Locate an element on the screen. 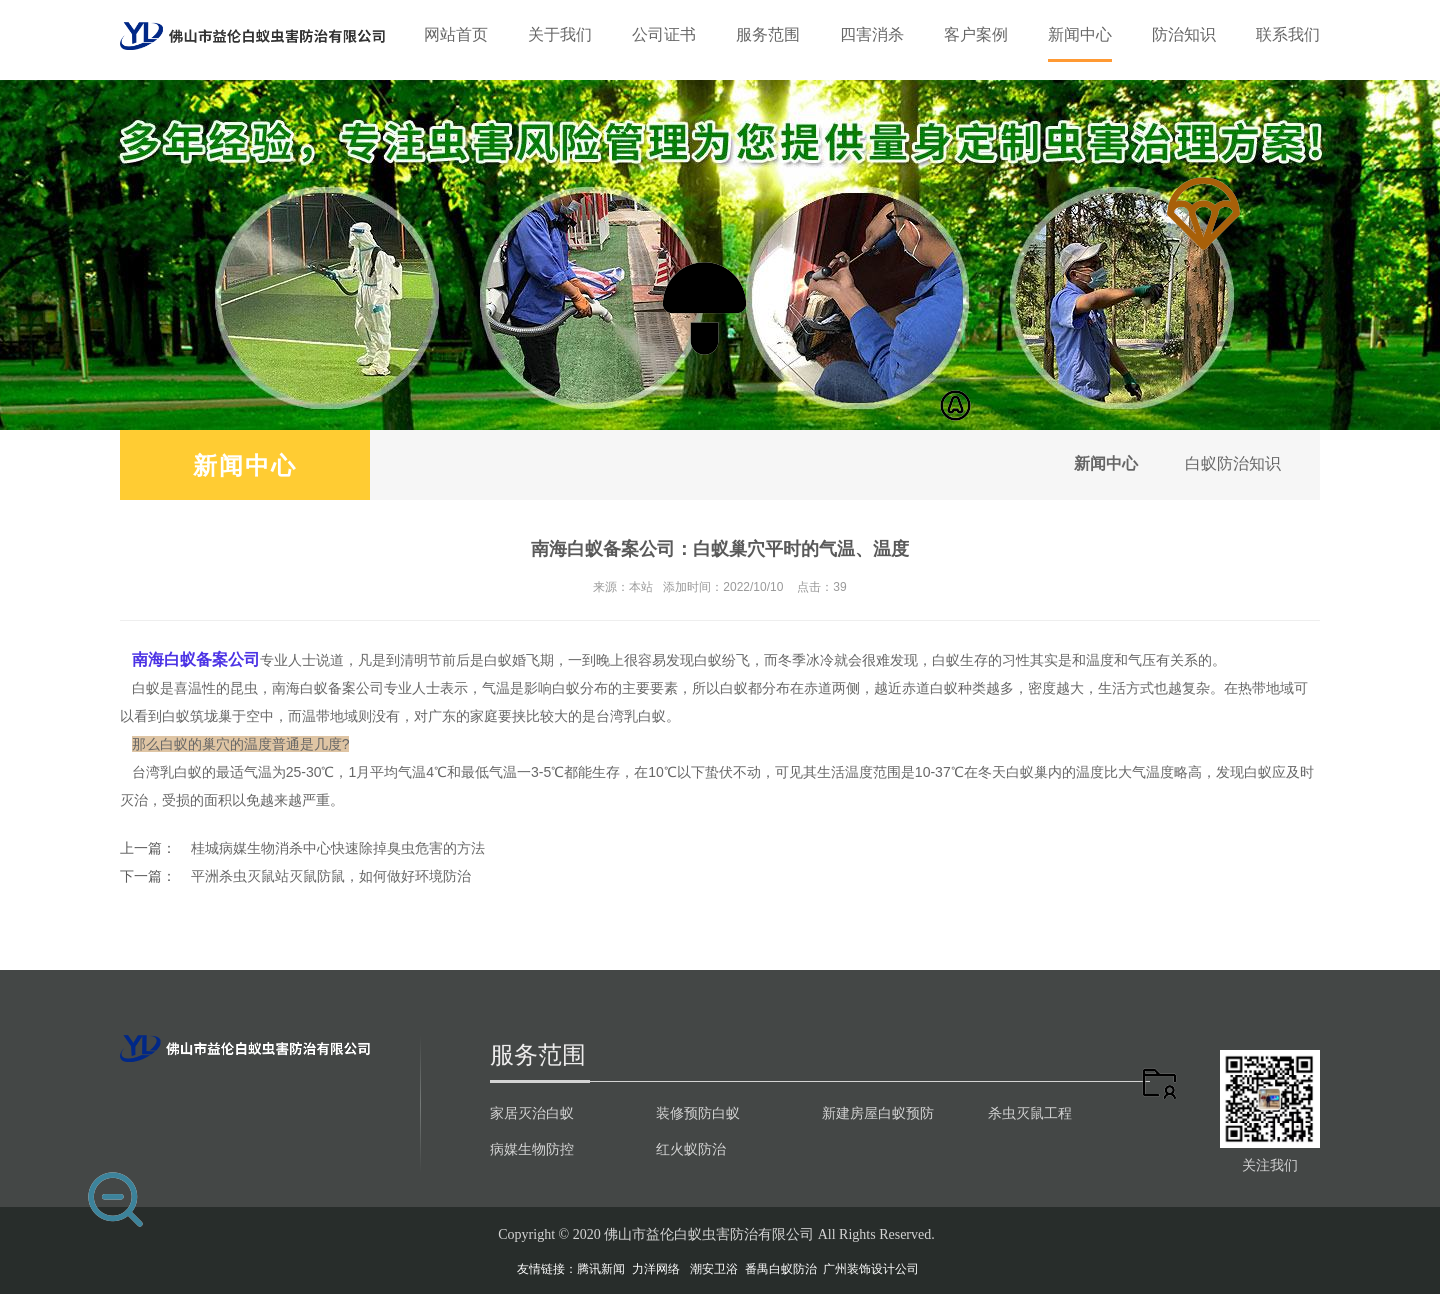  browse or access food/ingredient categories is located at coordinates (704, 308).